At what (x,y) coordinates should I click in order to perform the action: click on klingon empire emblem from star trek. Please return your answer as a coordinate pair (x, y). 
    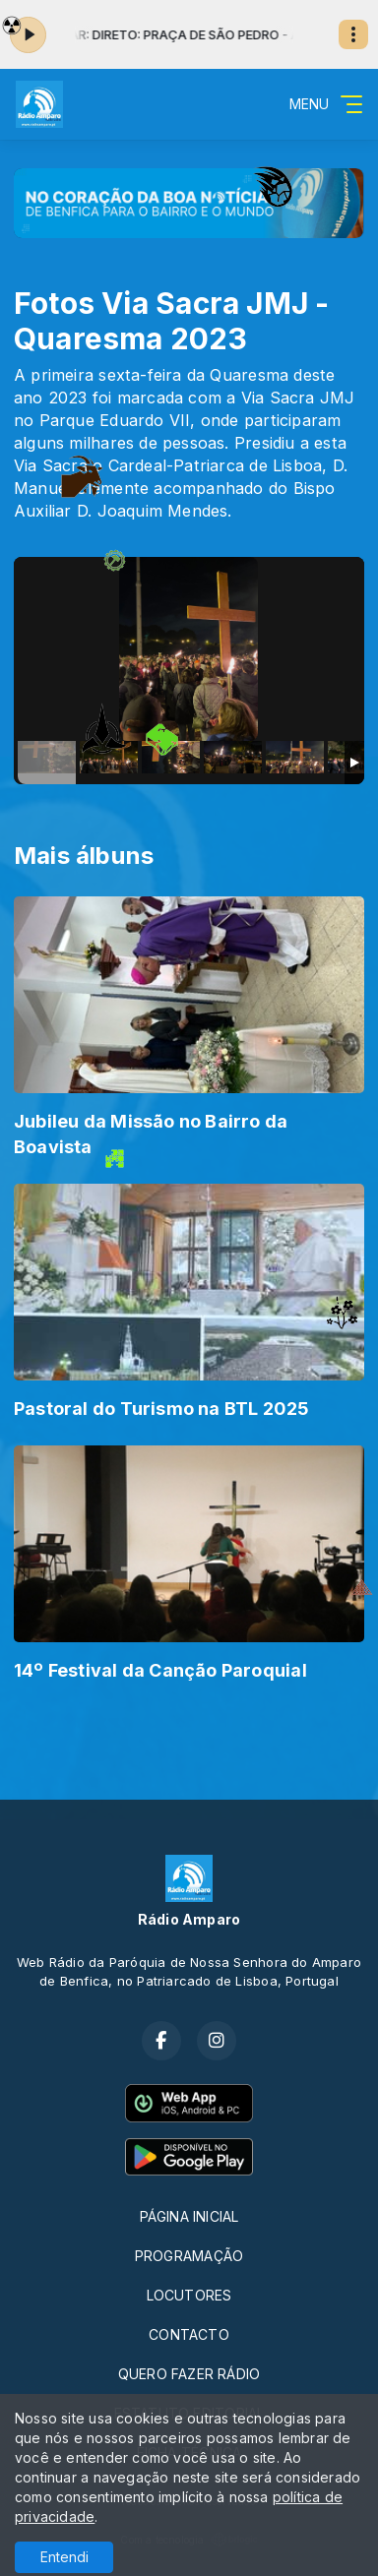
    Looking at the image, I should click on (104, 728).